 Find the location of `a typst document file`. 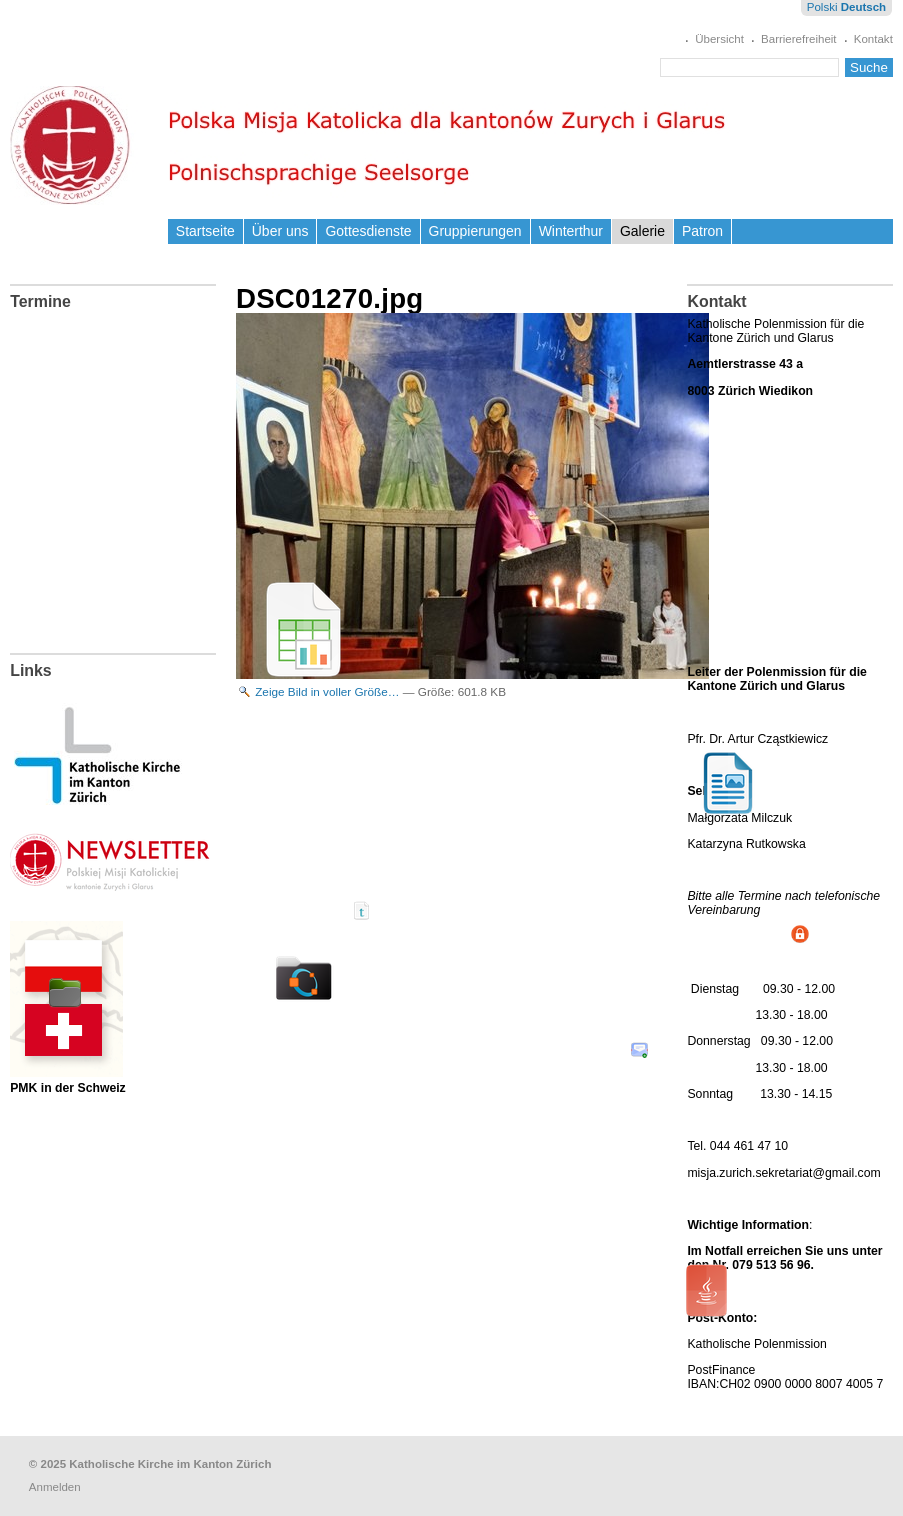

a typst document file is located at coordinates (361, 910).